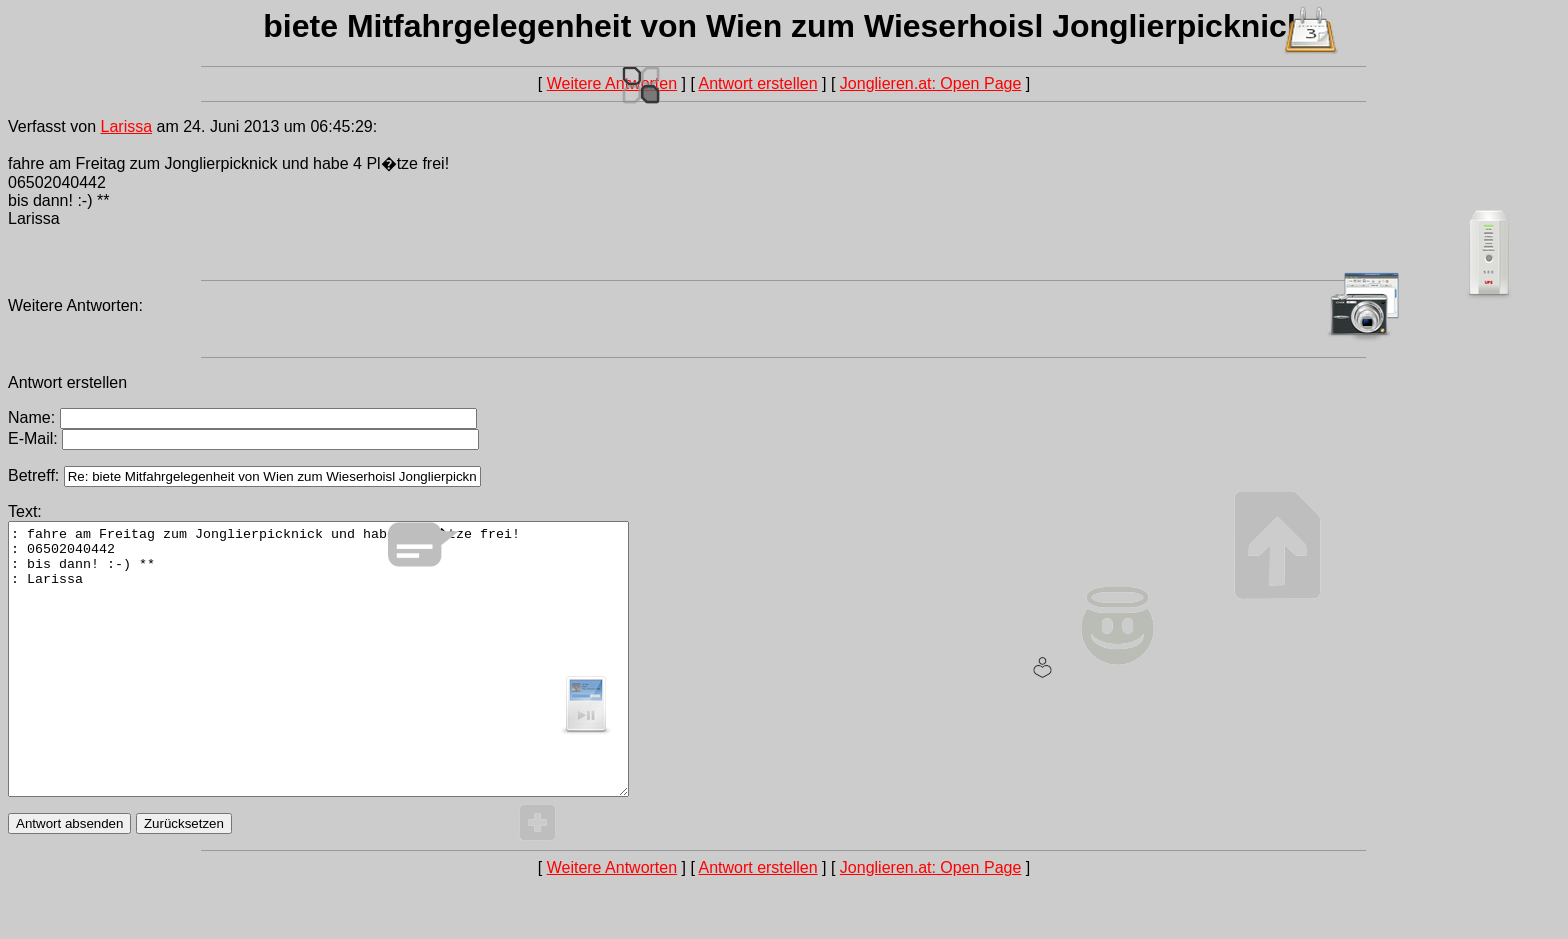 The height and width of the screenshot is (939, 1568). Describe the element at coordinates (423, 544) in the screenshot. I see `toggle subtitles or closed captions` at that location.